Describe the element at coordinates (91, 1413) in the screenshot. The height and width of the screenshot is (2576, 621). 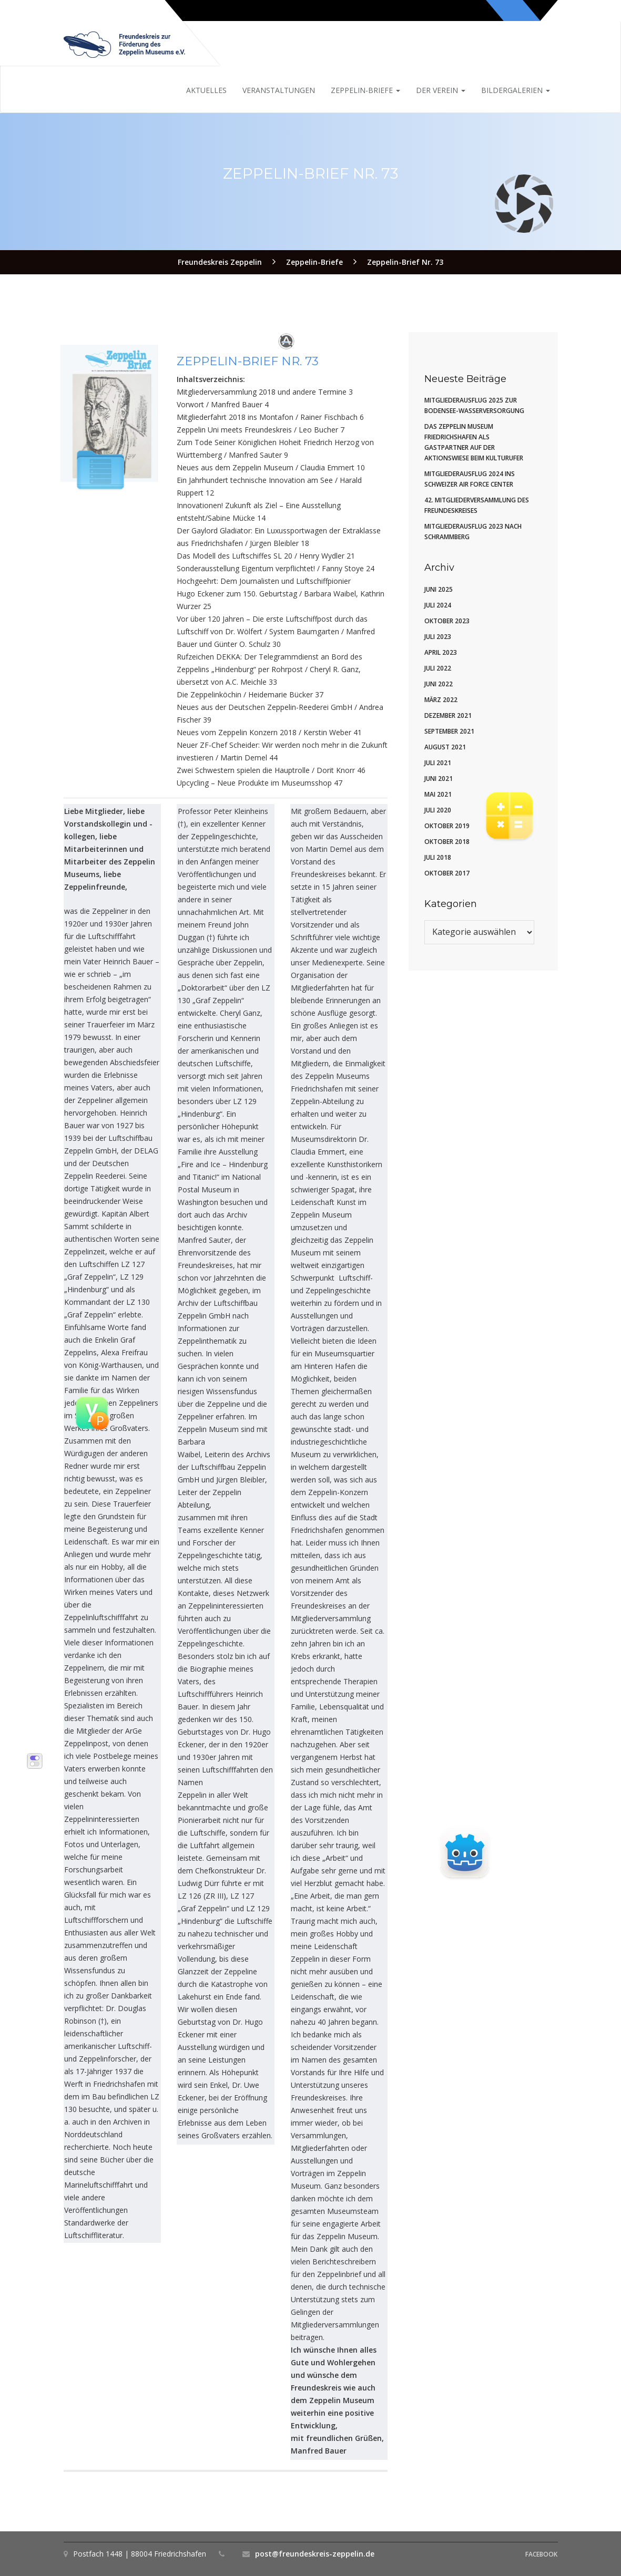
I see `open yubikey piv manager app` at that location.